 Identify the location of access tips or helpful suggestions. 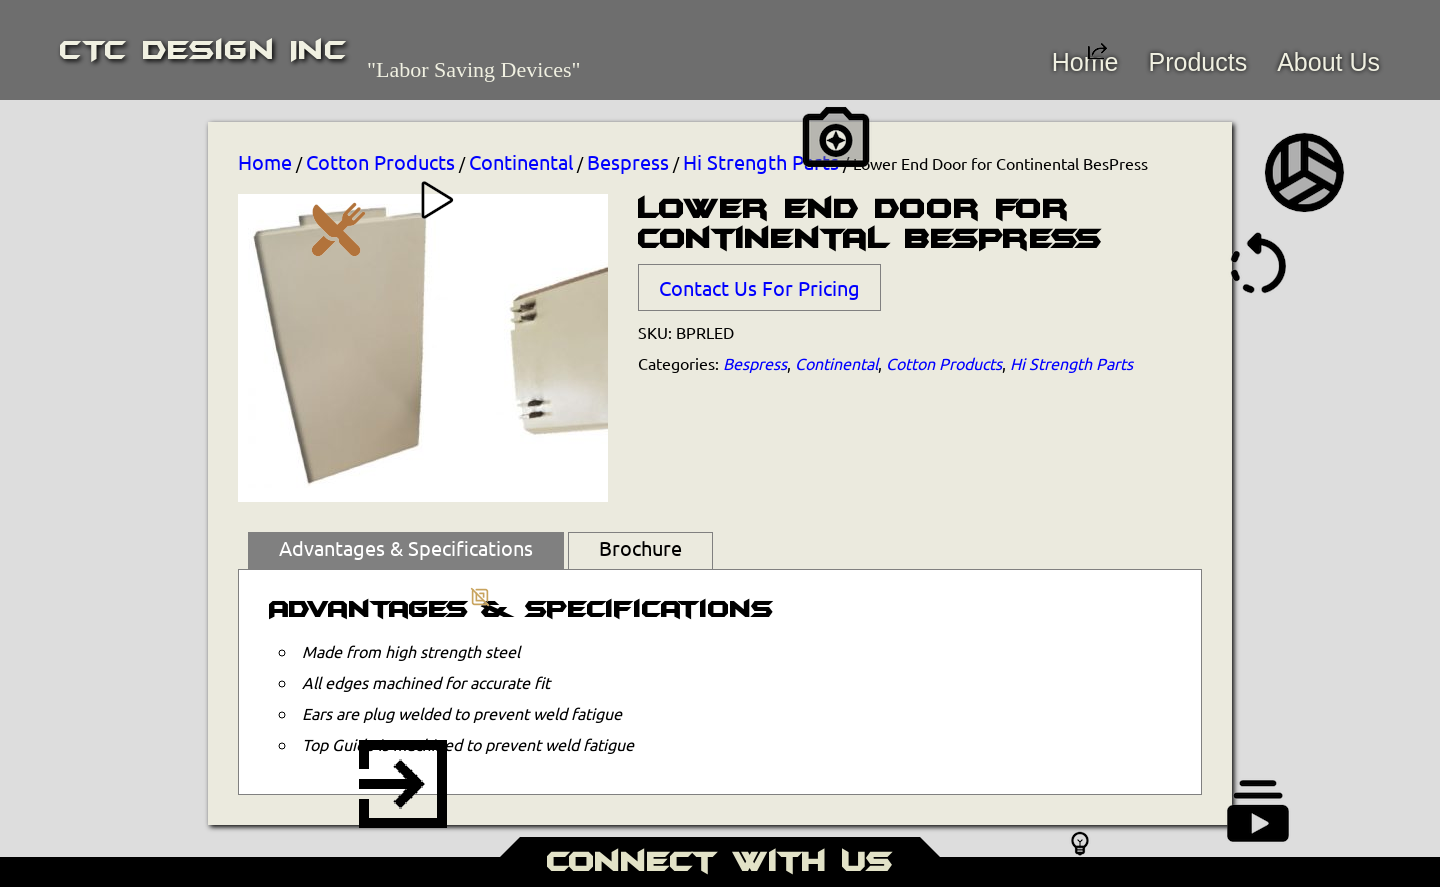
(1080, 843).